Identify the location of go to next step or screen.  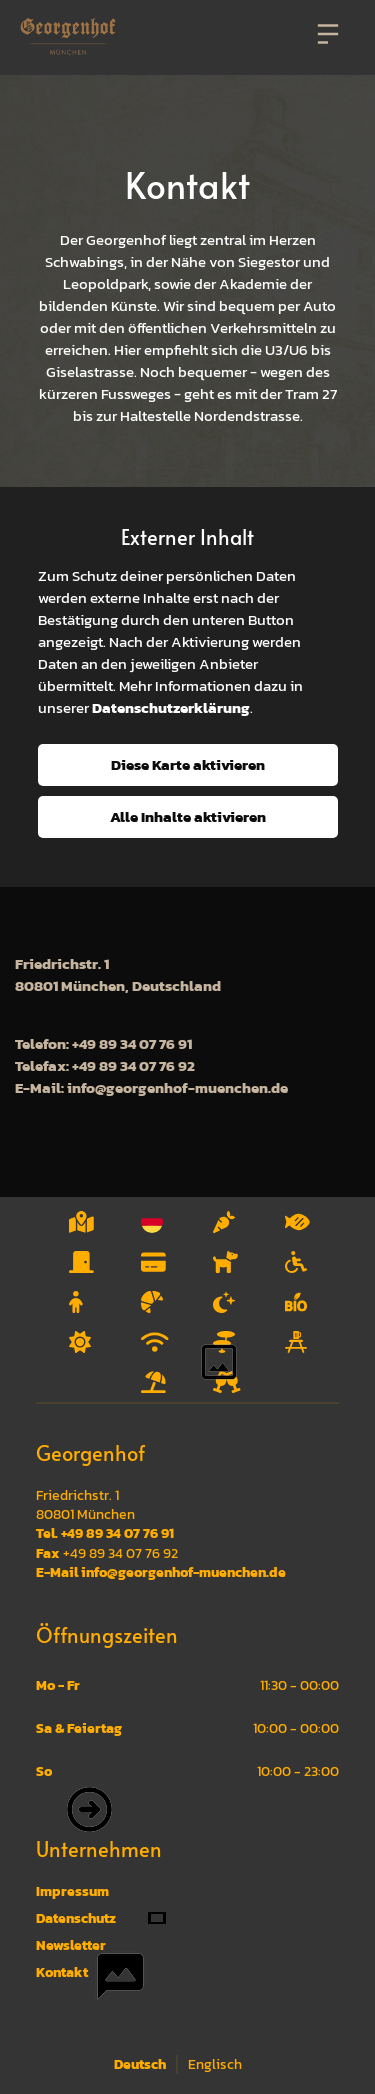
(89, 1809).